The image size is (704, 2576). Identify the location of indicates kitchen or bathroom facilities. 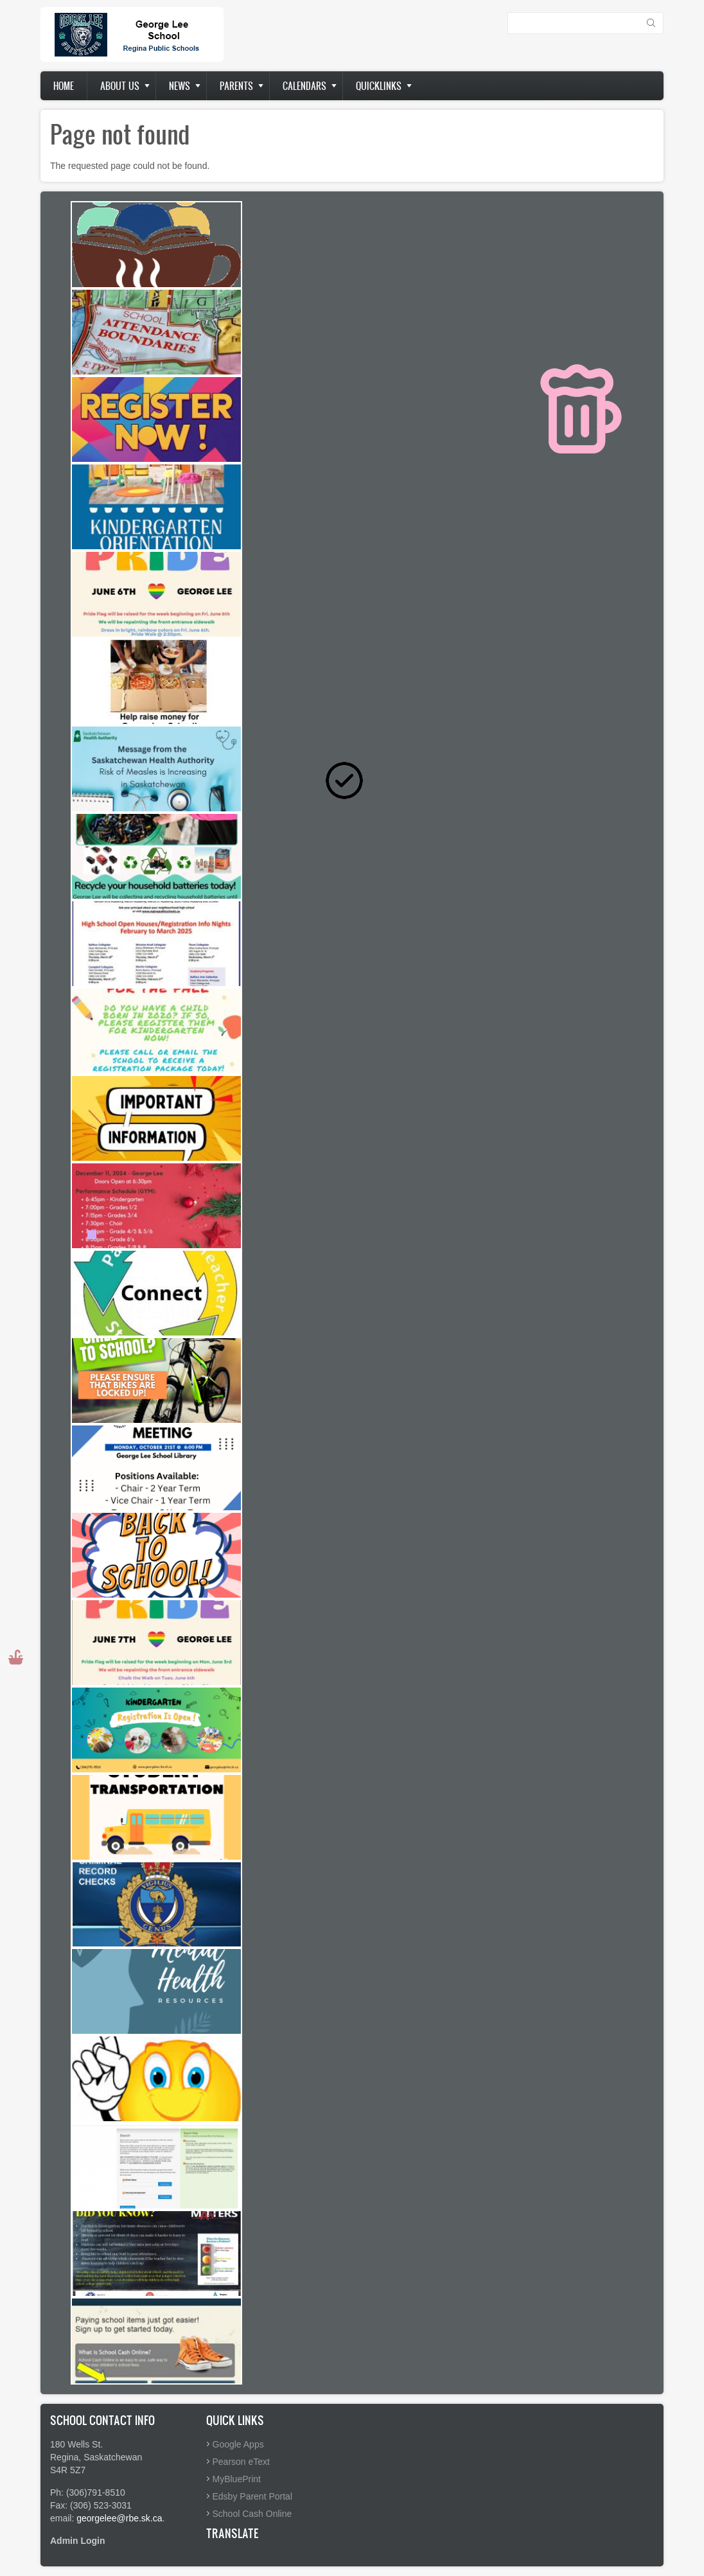
(15, 1657).